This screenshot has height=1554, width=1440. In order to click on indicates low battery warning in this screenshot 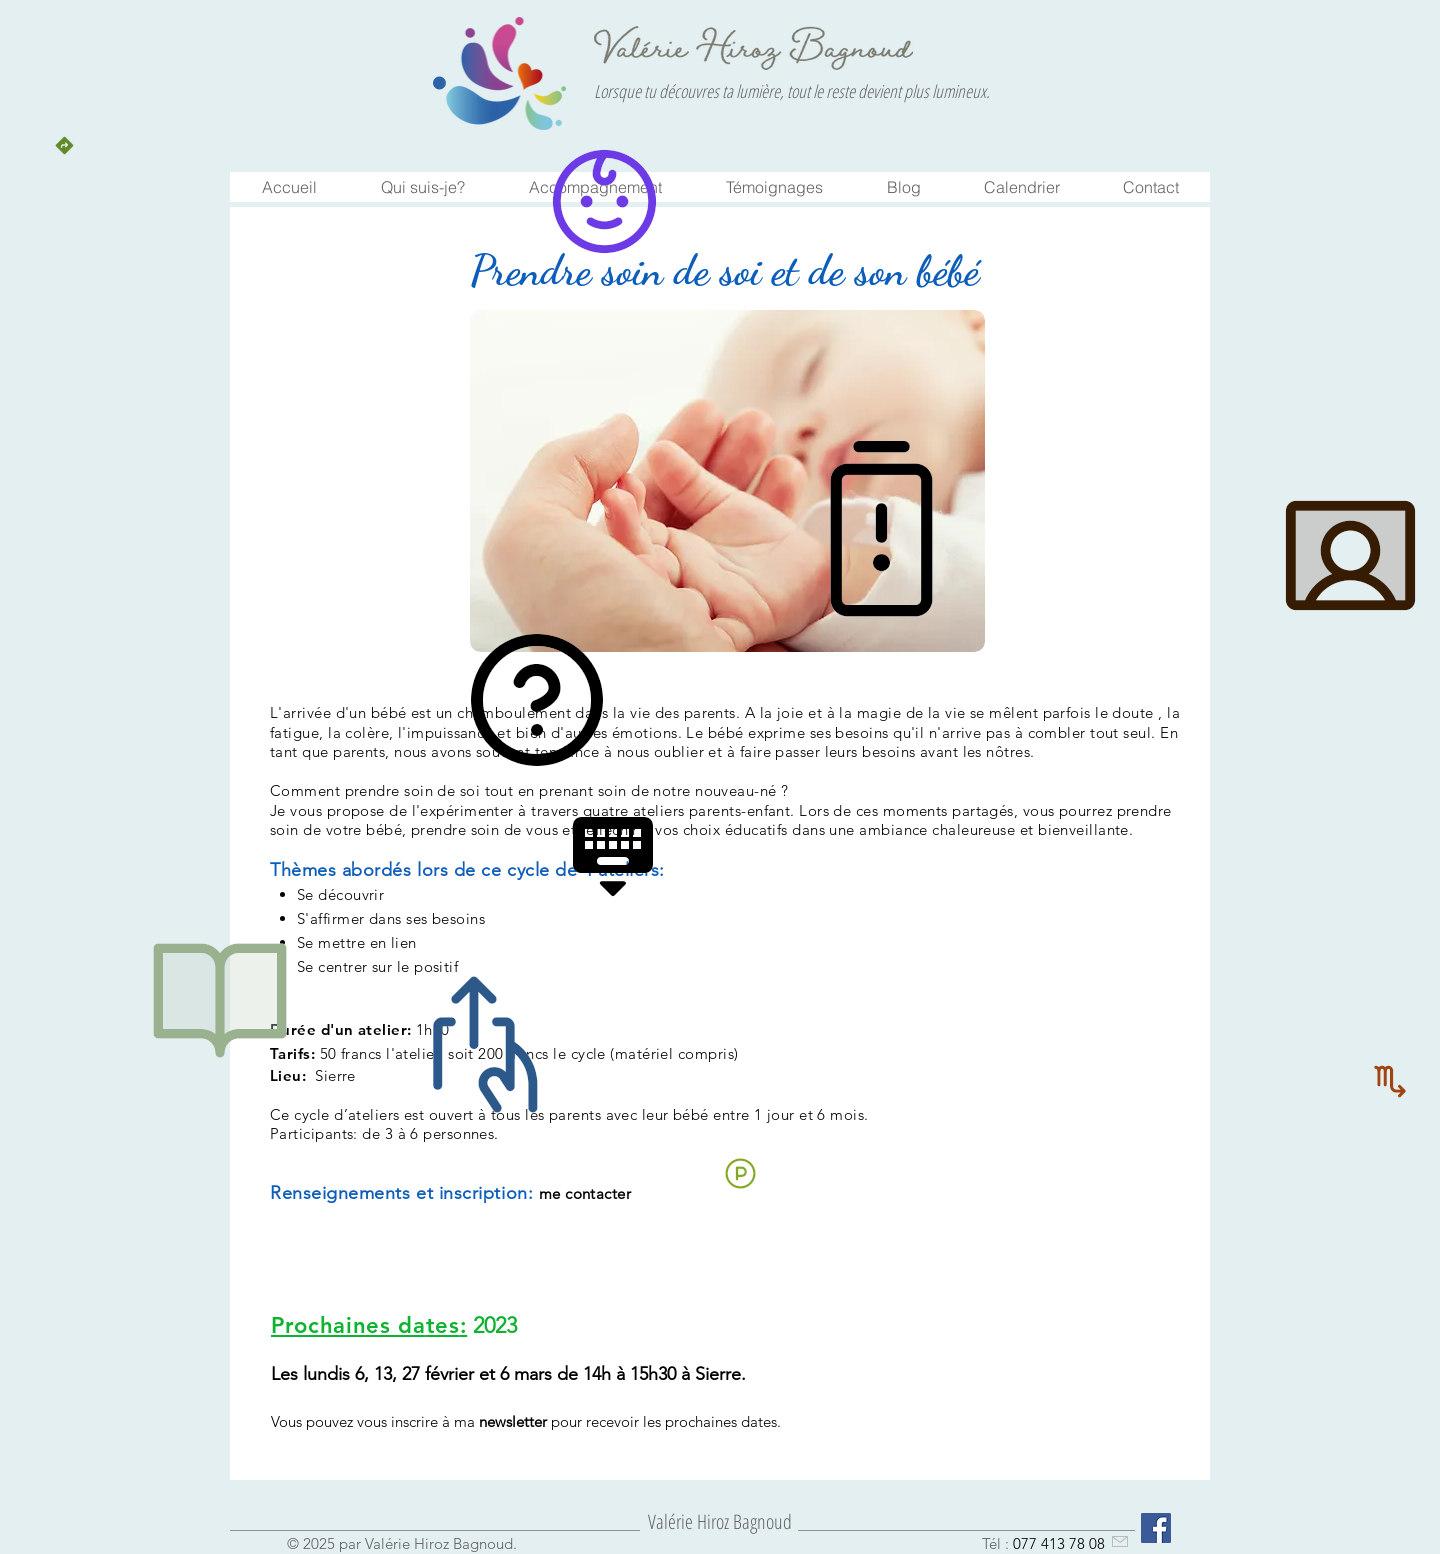, I will do `click(881, 531)`.